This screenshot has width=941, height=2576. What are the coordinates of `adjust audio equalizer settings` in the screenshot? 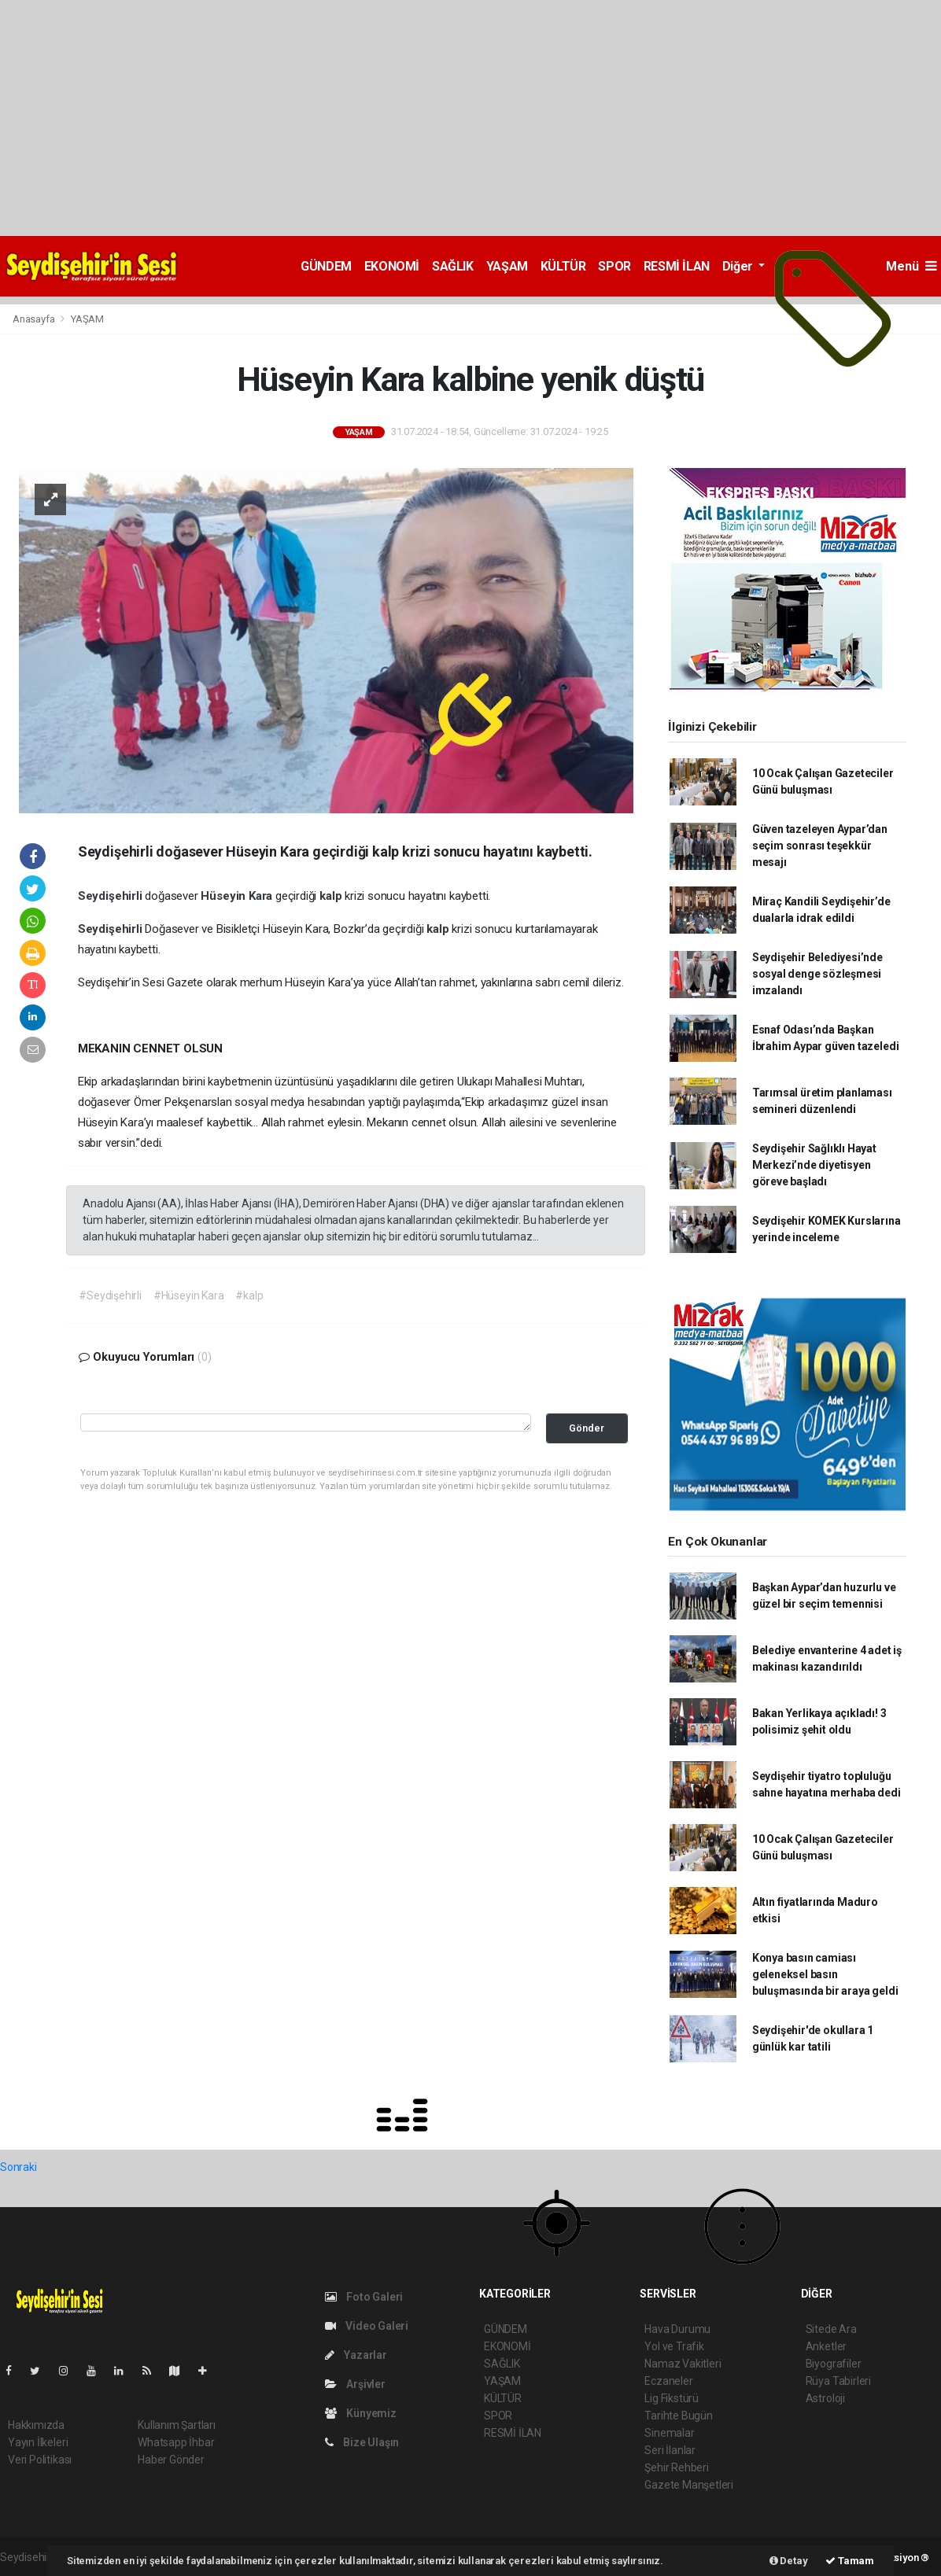 It's located at (402, 2115).